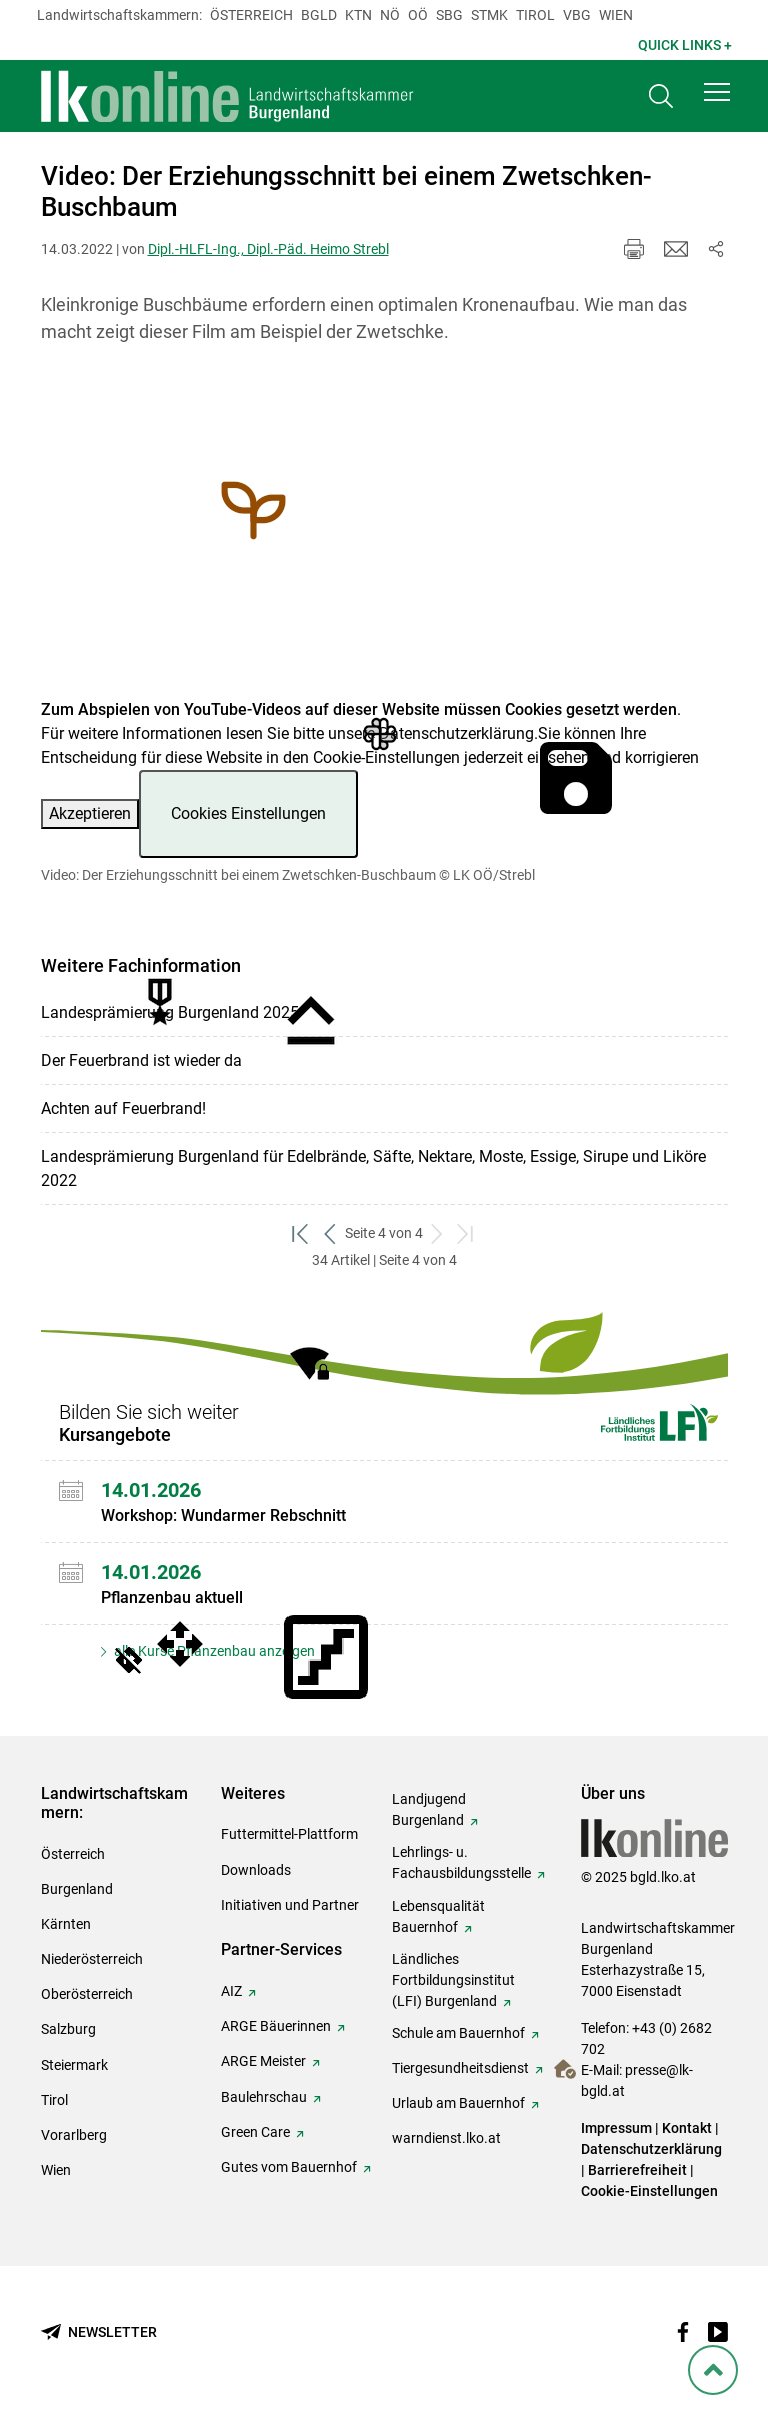  Describe the element at coordinates (380, 734) in the screenshot. I see `open Slack messaging app` at that location.